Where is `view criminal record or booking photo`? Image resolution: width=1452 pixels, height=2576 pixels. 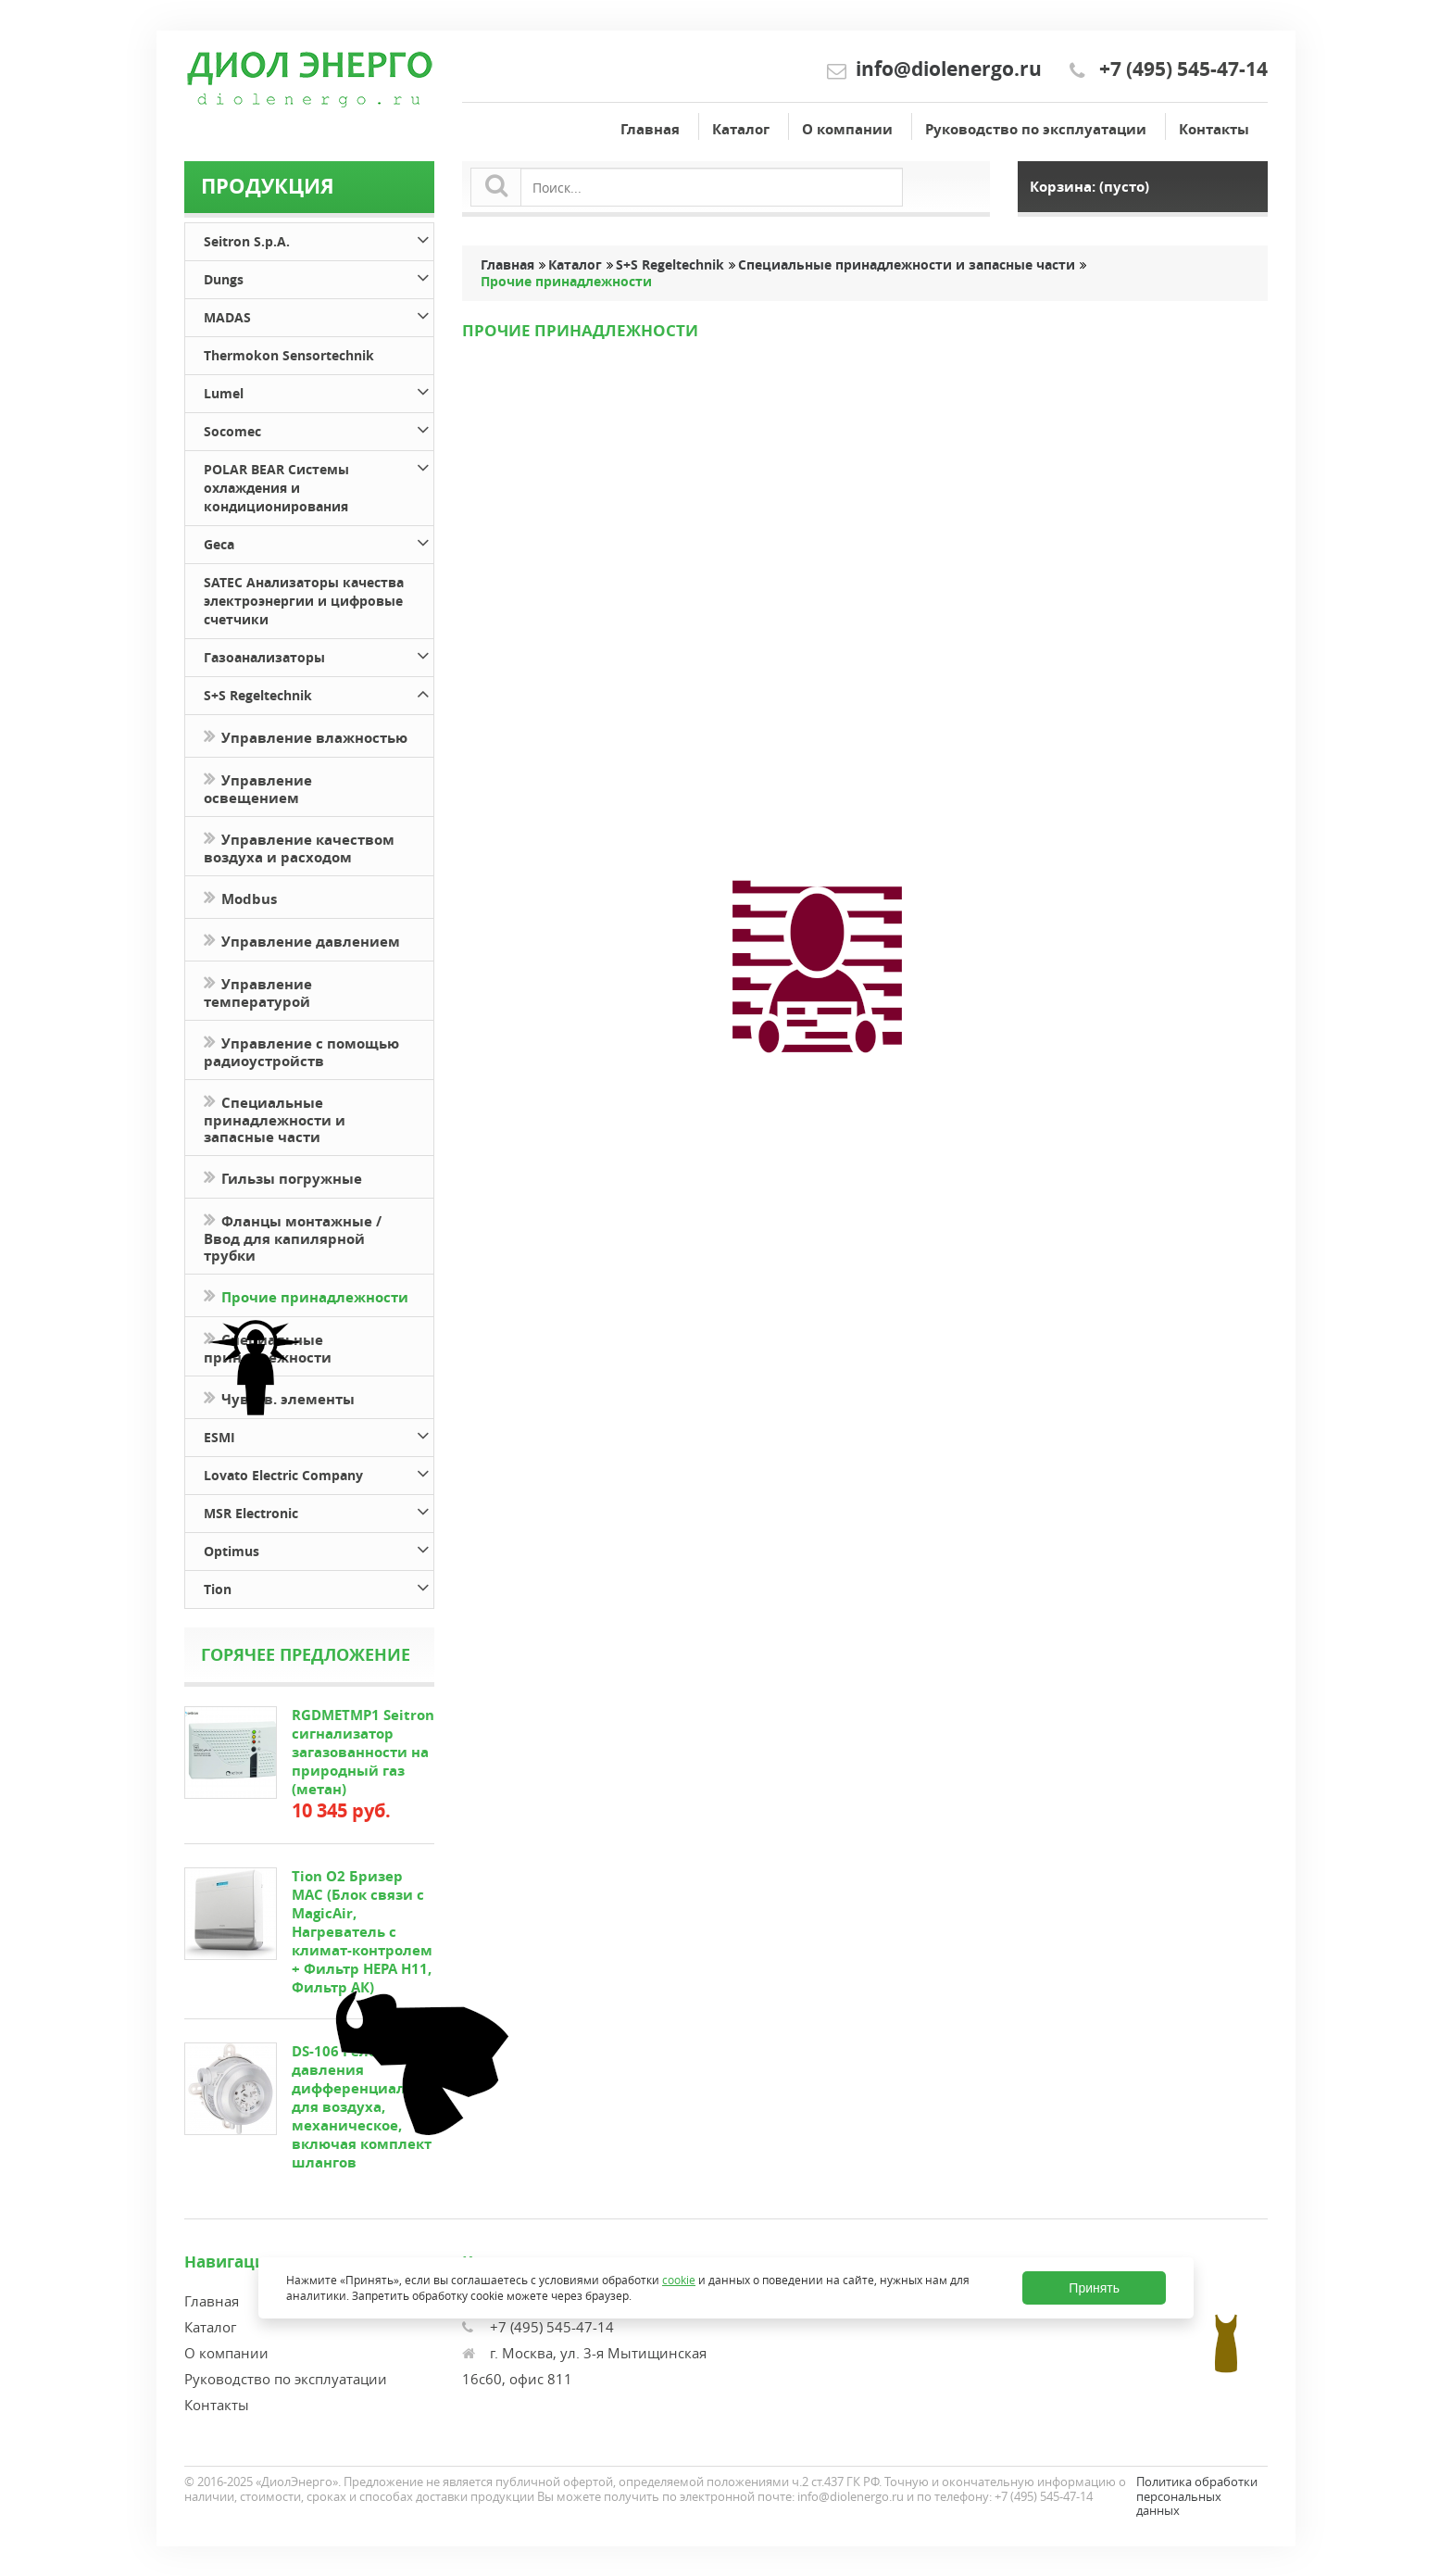 view criminal record or booking photo is located at coordinates (817, 966).